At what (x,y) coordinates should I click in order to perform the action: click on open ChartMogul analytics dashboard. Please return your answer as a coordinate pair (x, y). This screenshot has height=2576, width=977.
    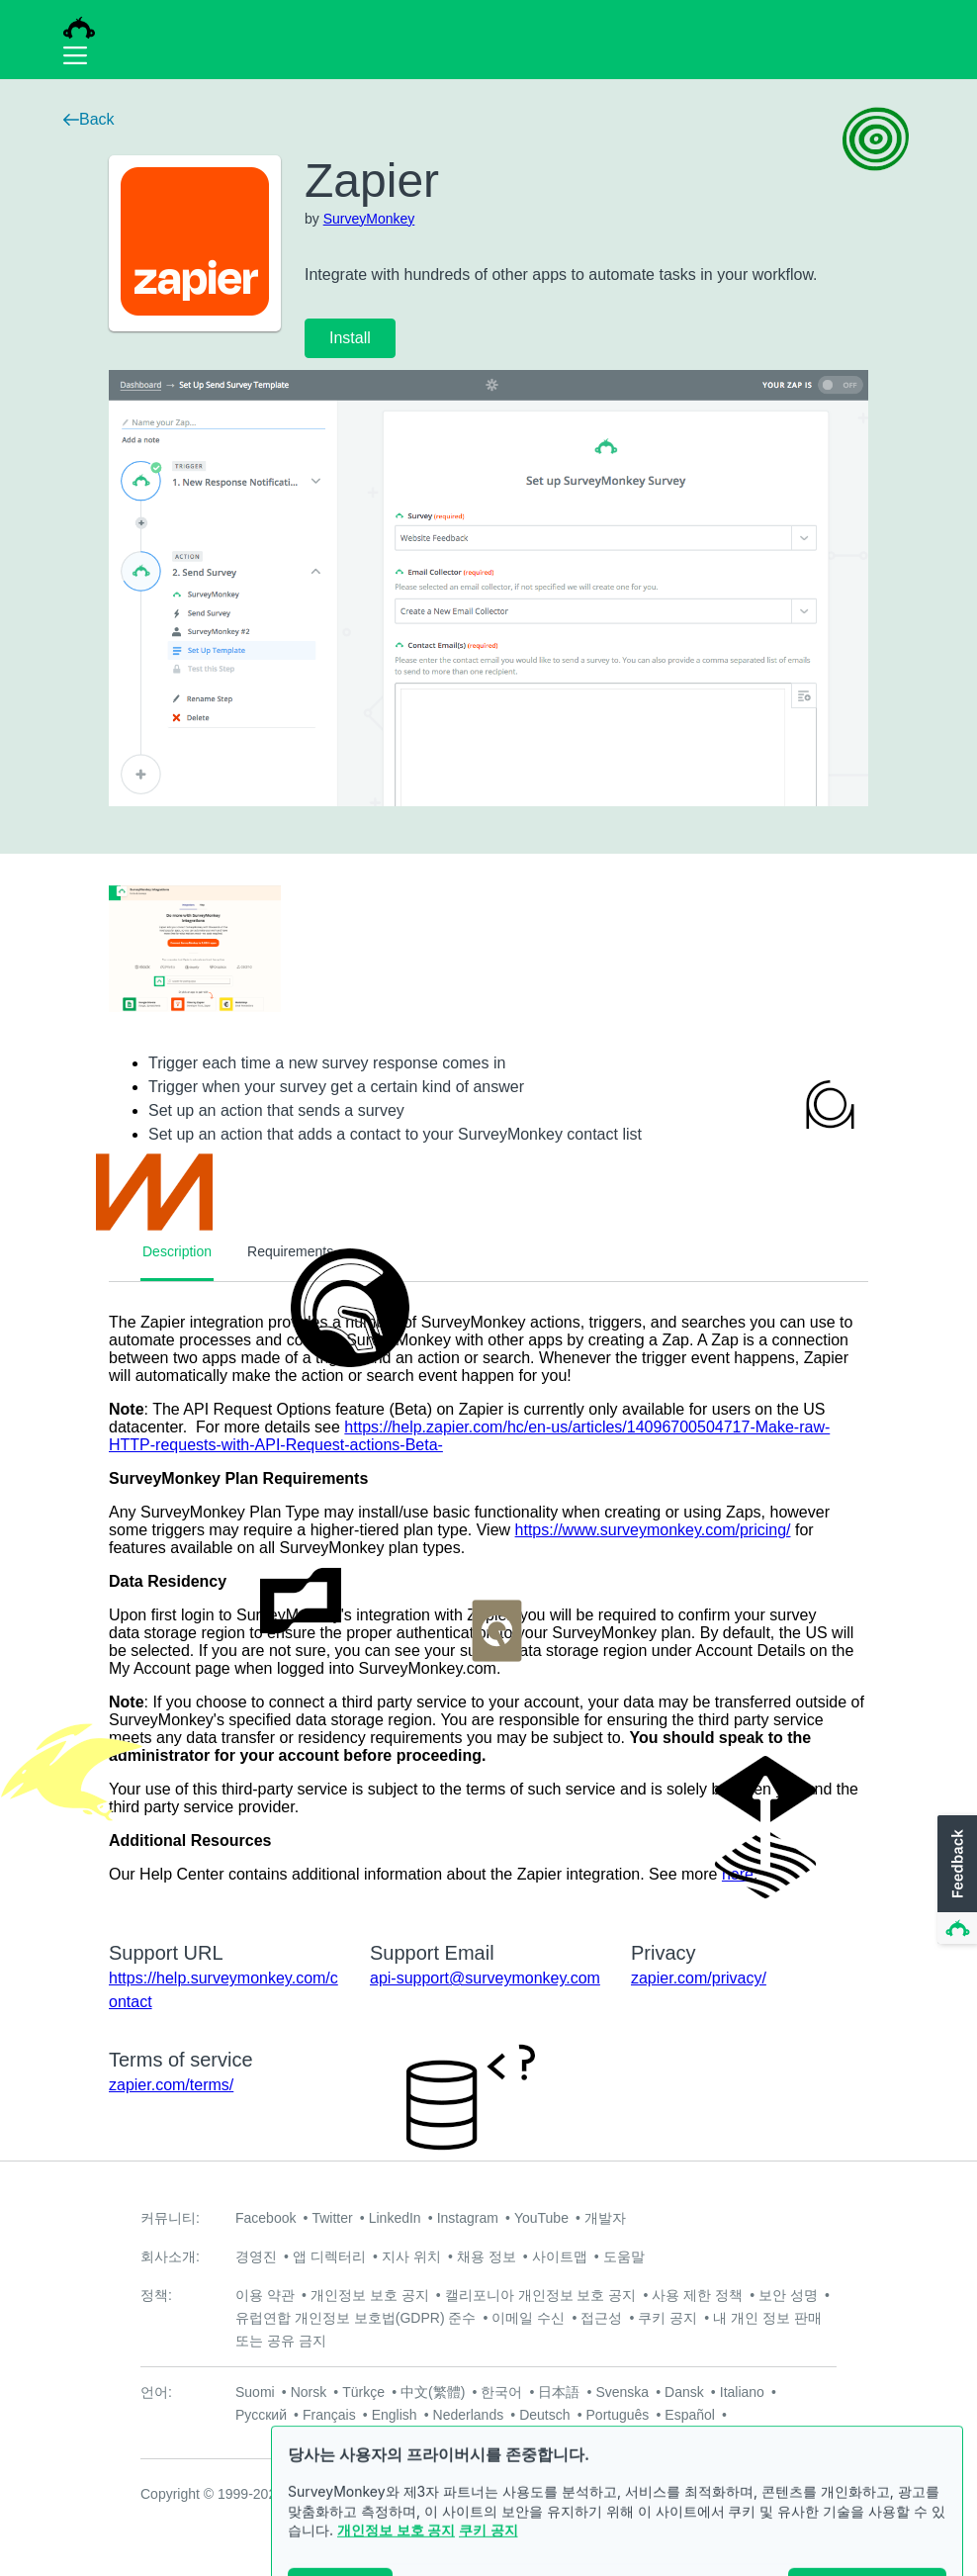
    Looking at the image, I should click on (154, 1192).